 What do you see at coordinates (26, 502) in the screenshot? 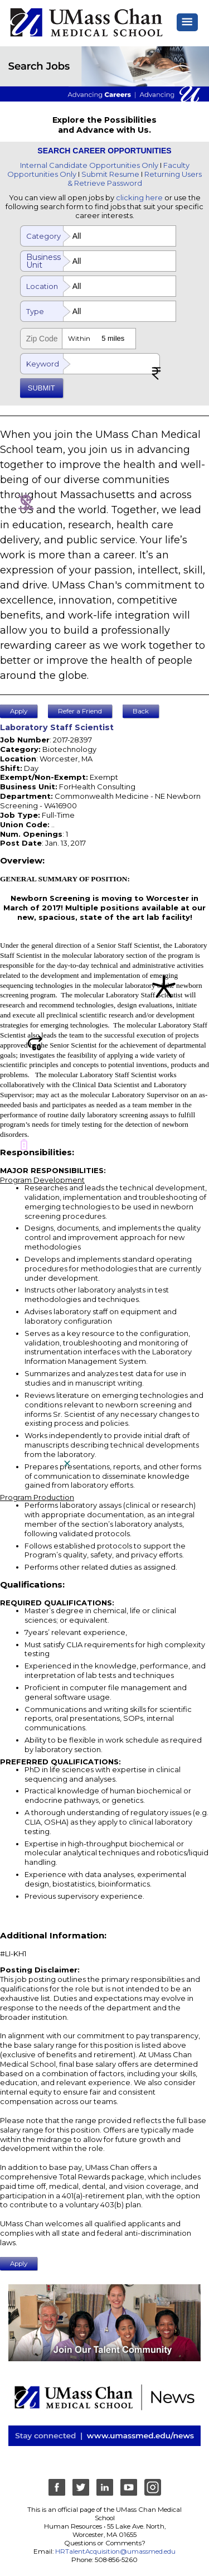
I see `network connection unavailable` at bounding box center [26, 502].